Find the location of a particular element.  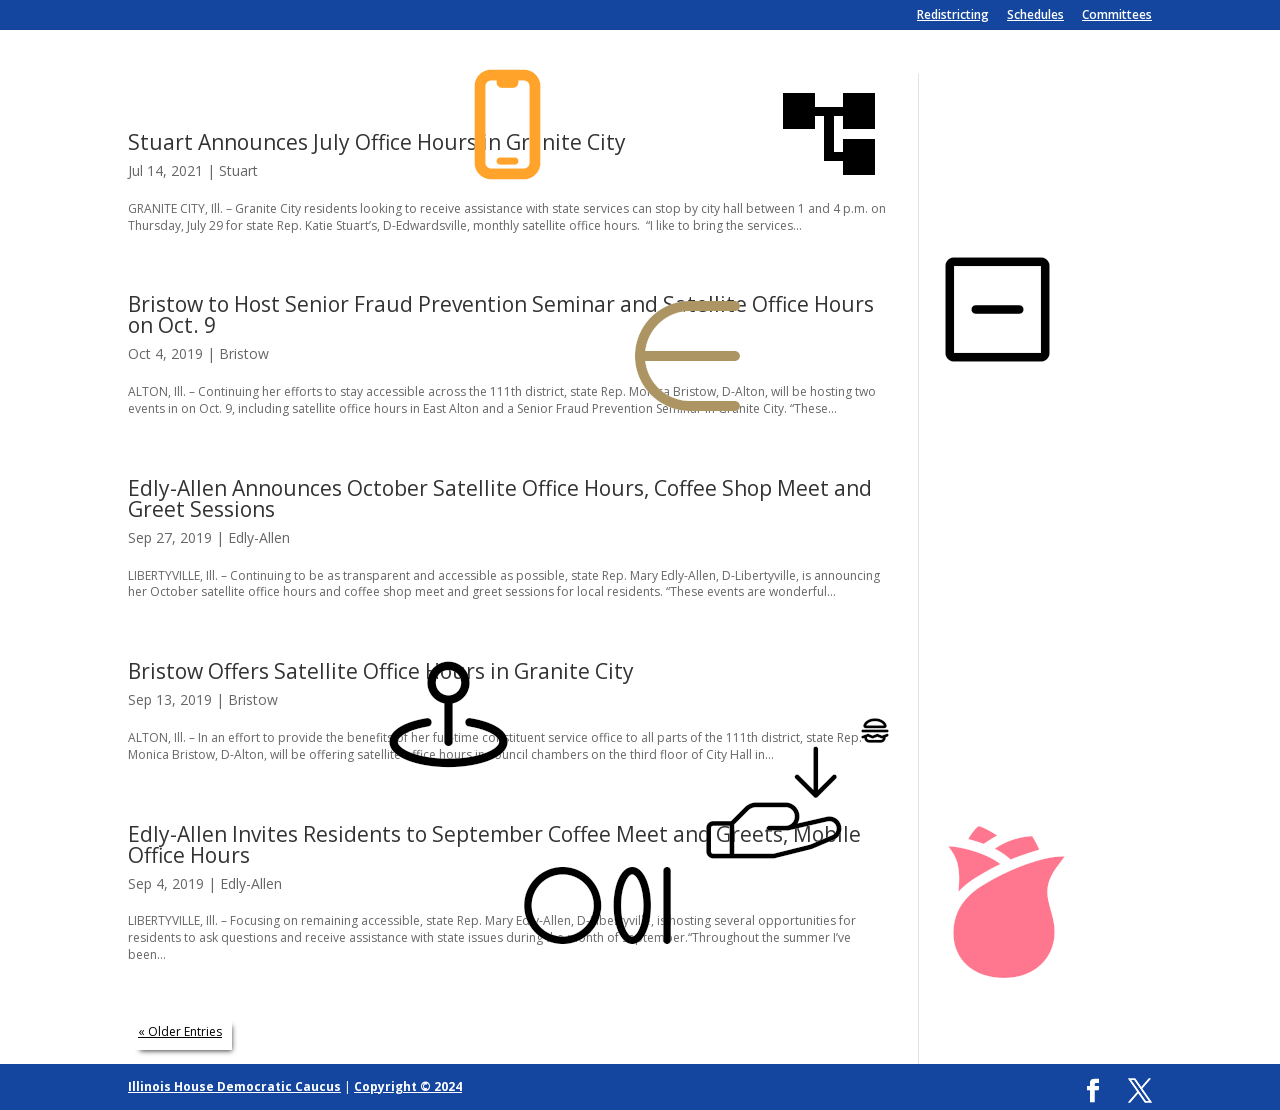

indicates set membership in mathematical notation is located at coordinates (690, 356).